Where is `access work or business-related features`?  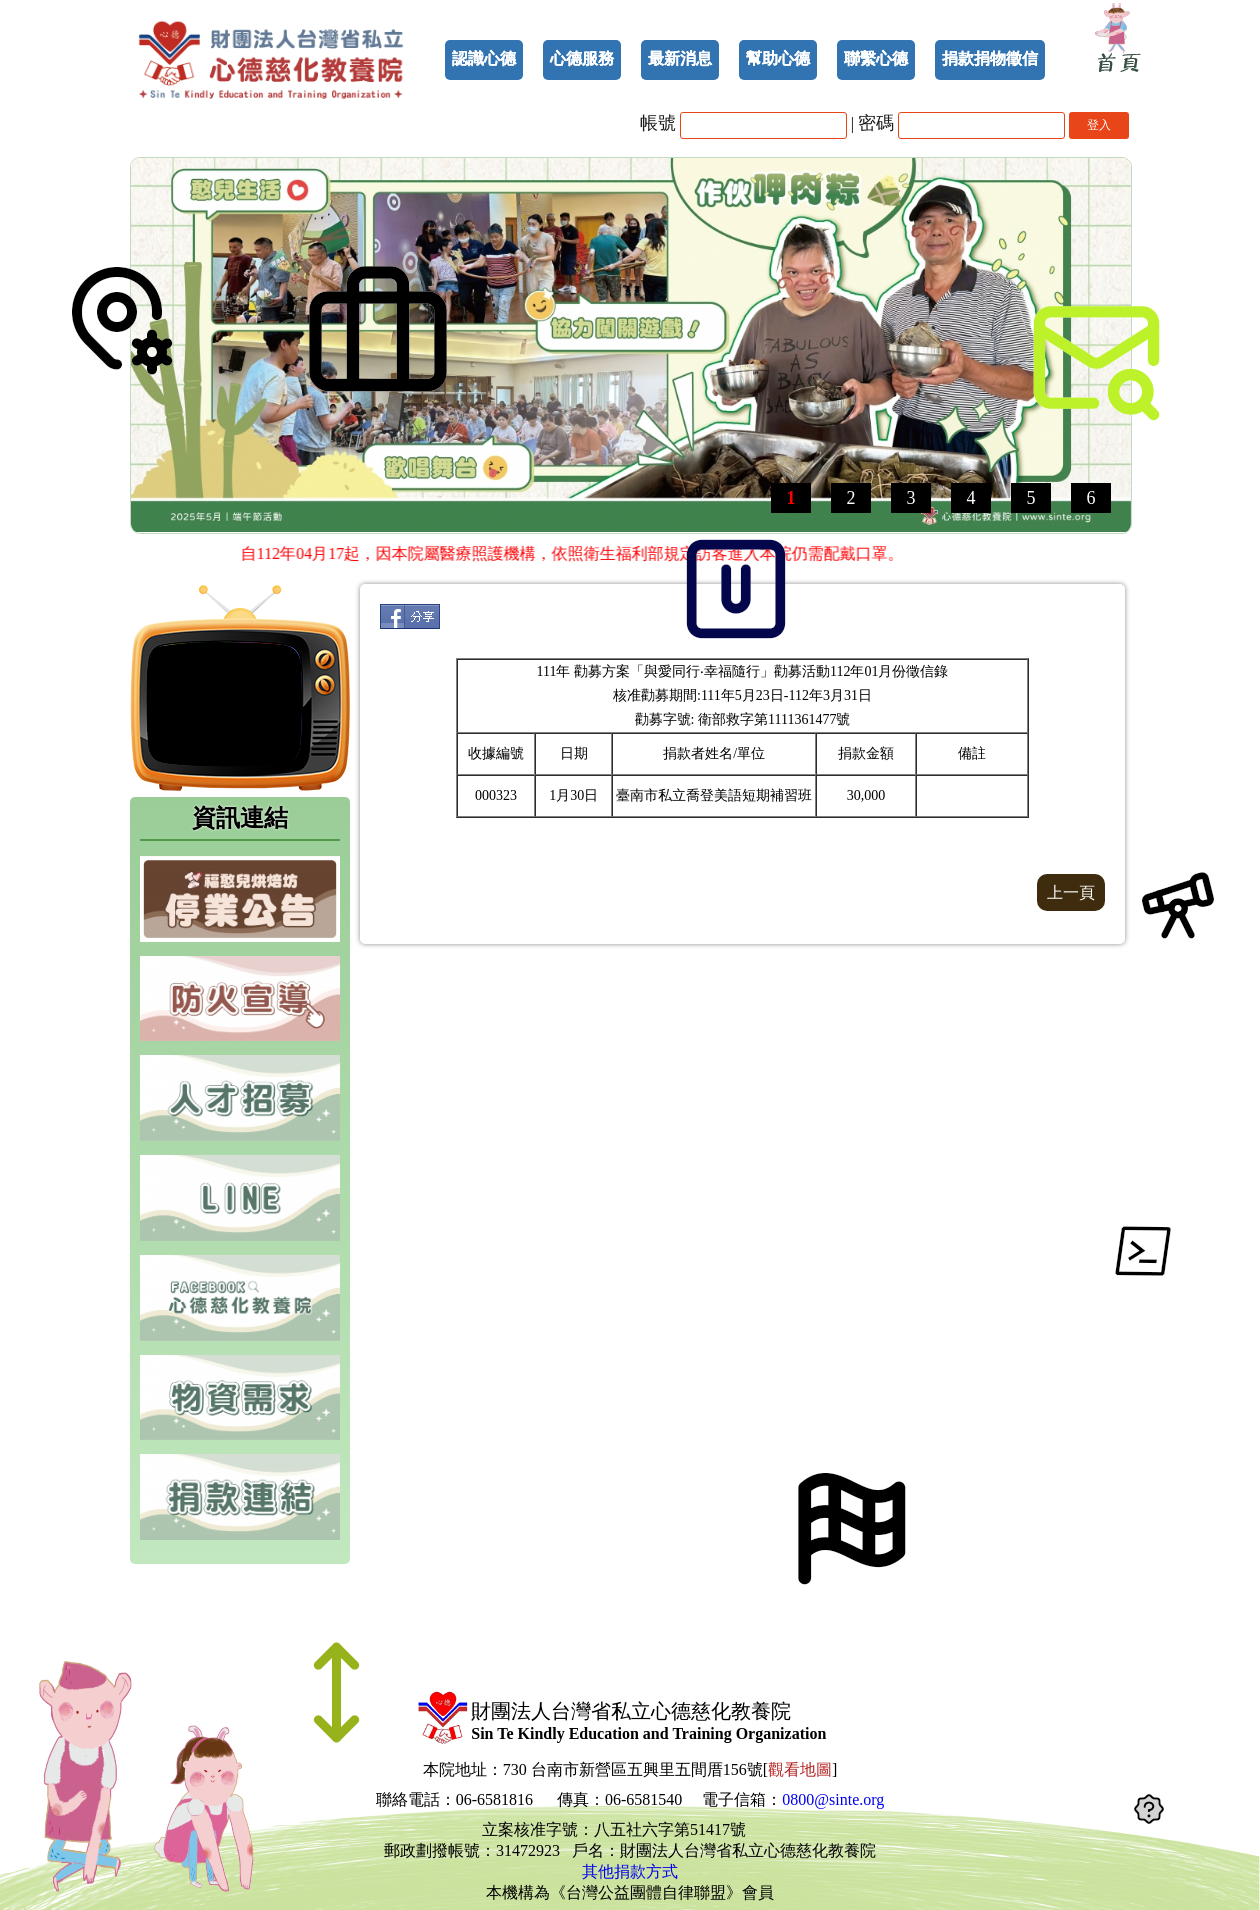 access work or business-related features is located at coordinates (378, 335).